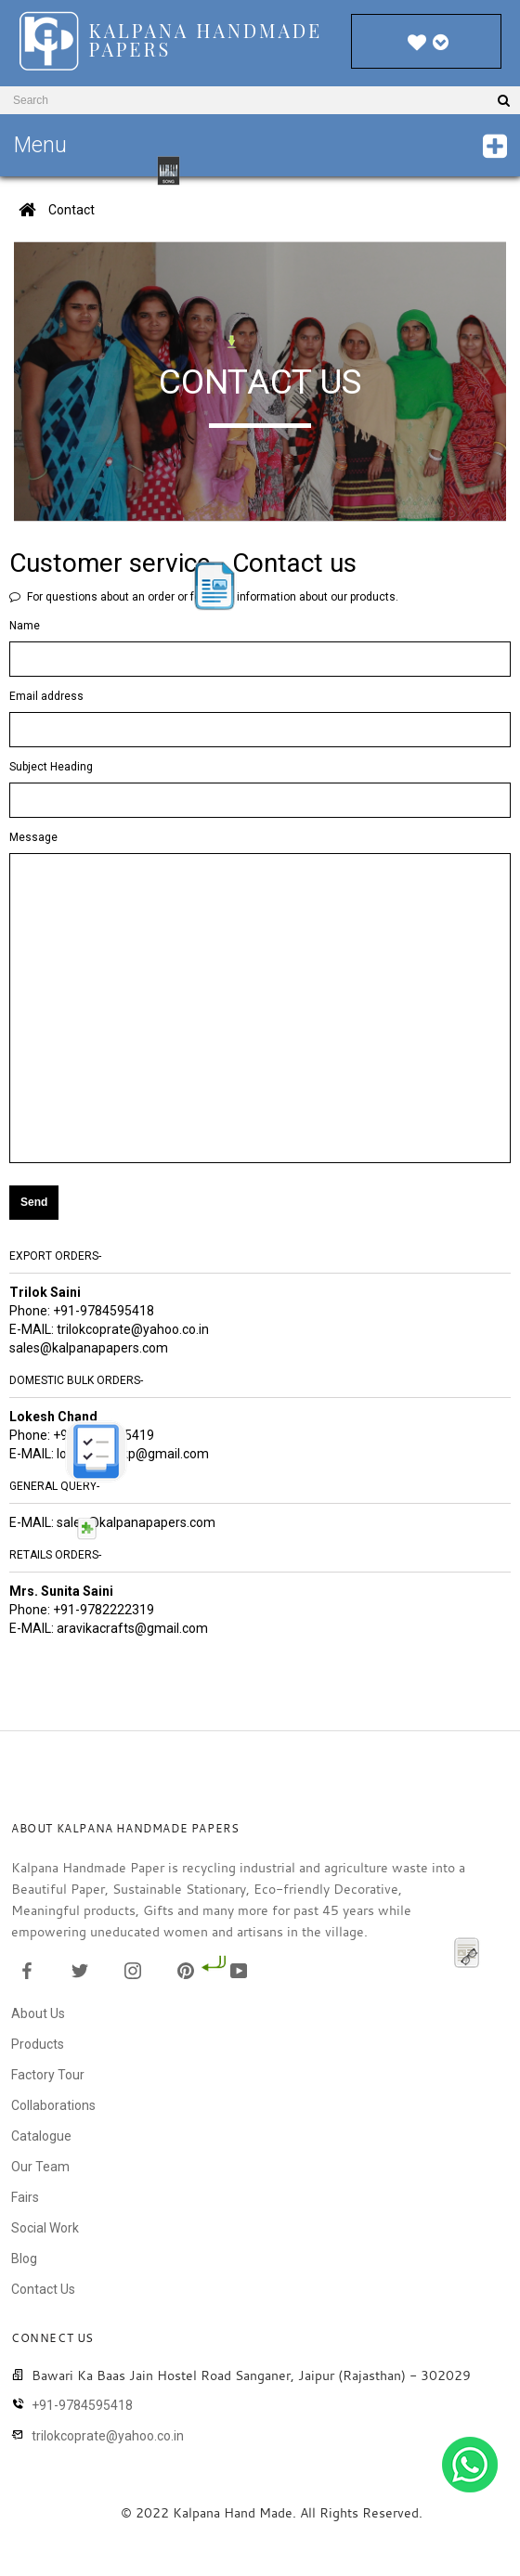  What do you see at coordinates (96, 1451) in the screenshot?
I see `open work-related software or applications` at bounding box center [96, 1451].